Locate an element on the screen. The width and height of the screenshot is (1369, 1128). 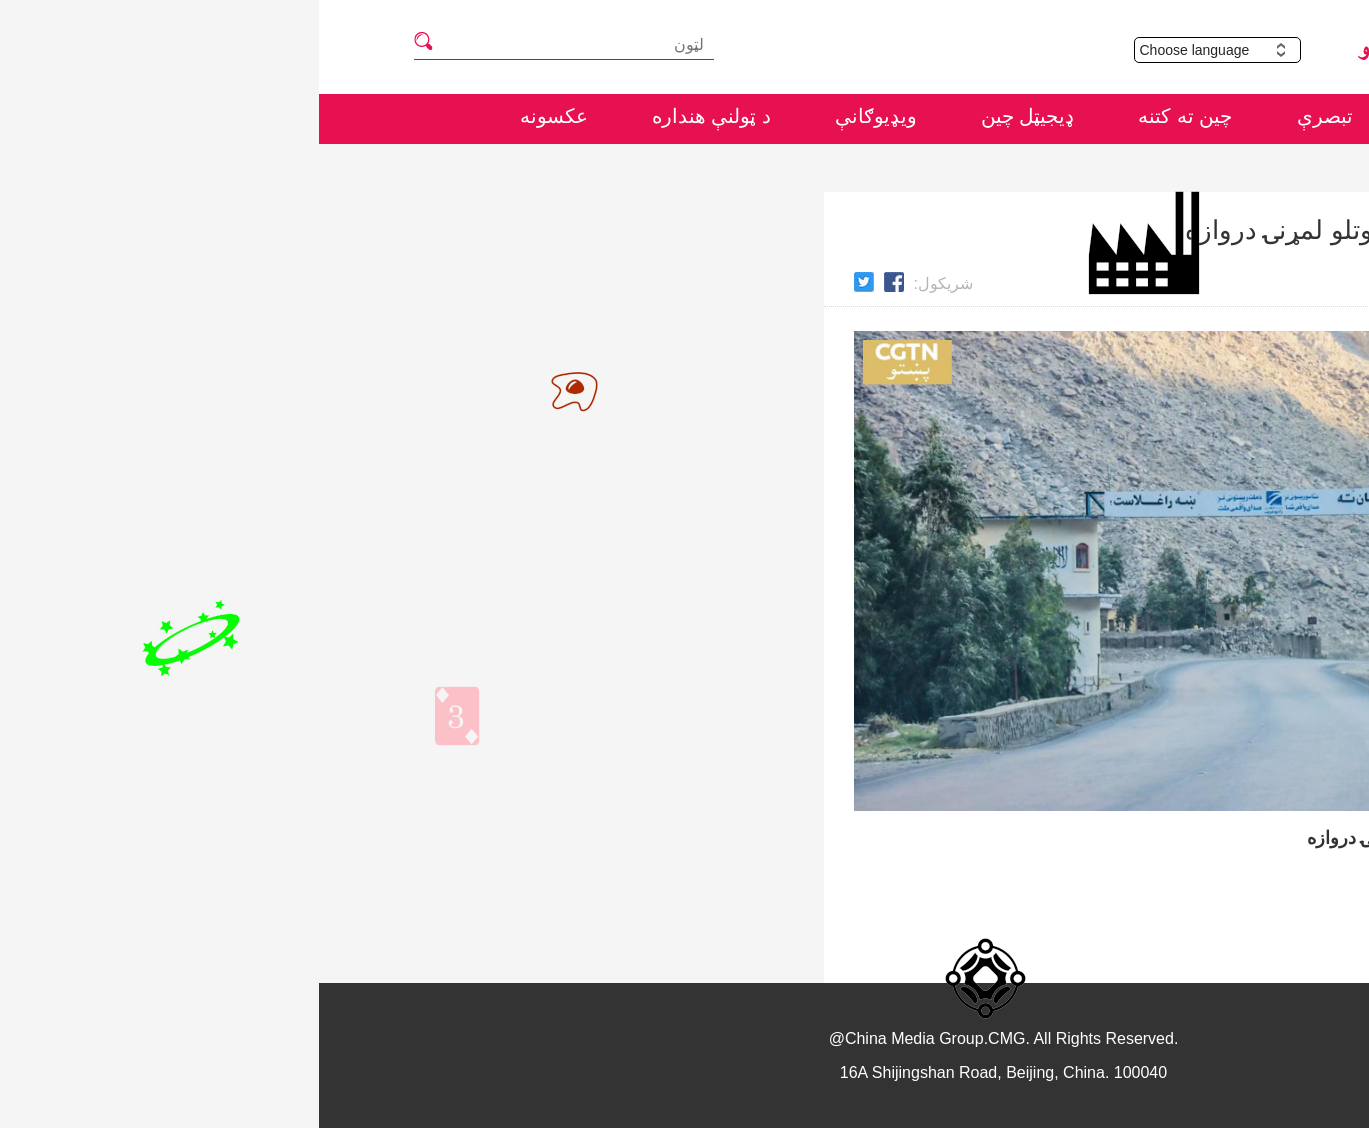
indicates a dizzy or stunned status effect is located at coordinates (191, 638).